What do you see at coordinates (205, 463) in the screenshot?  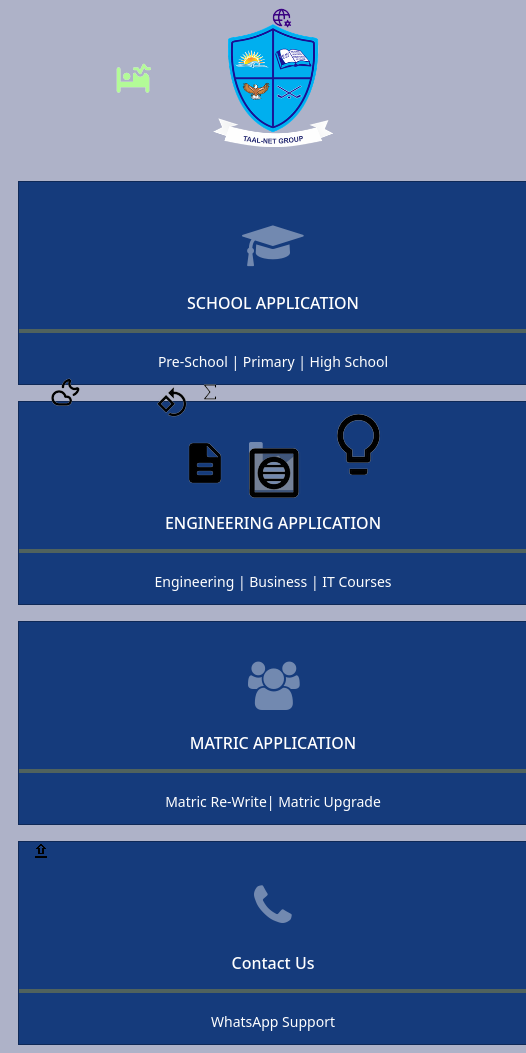 I see `view document details` at bounding box center [205, 463].